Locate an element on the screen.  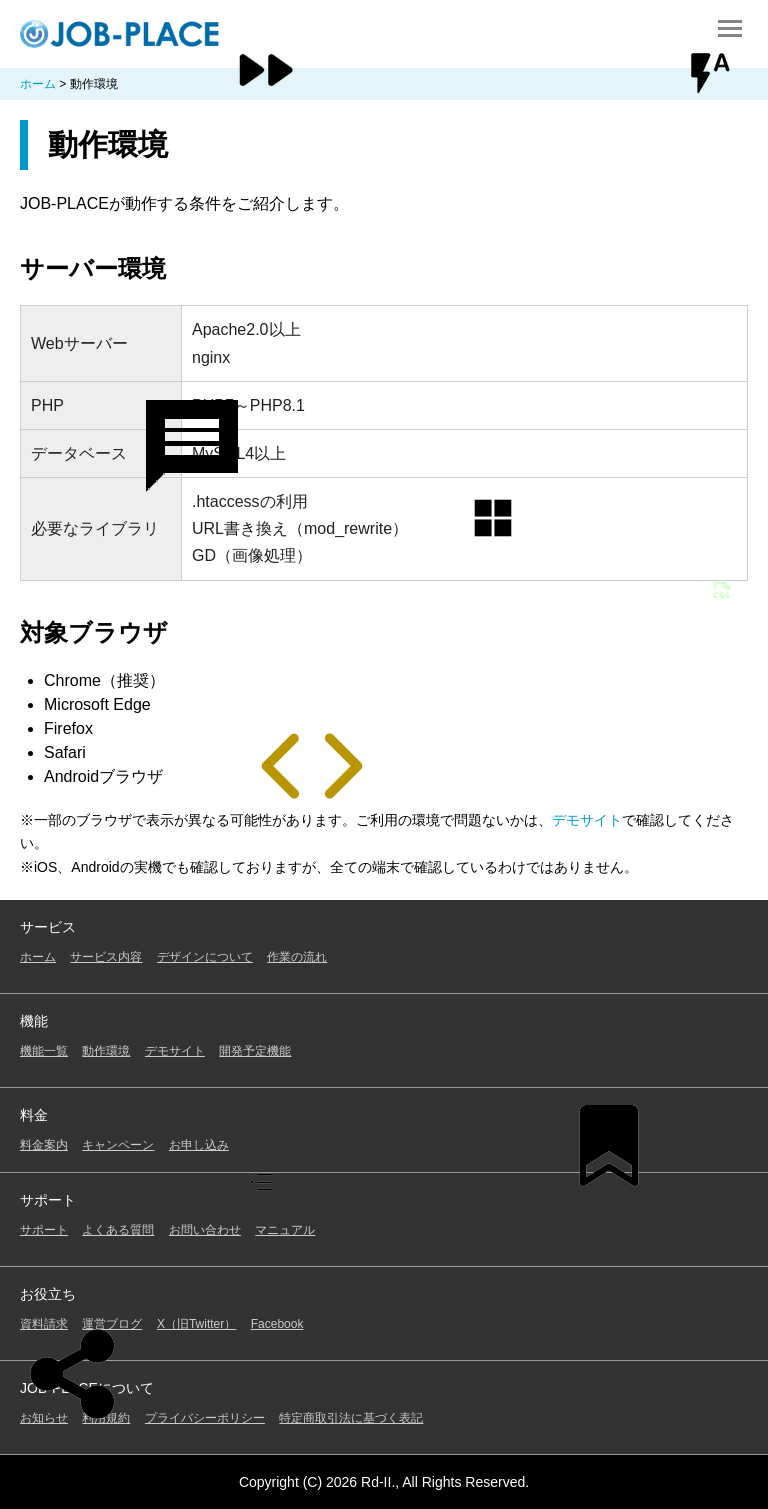
save this item for later is located at coordinates (609, 1144).